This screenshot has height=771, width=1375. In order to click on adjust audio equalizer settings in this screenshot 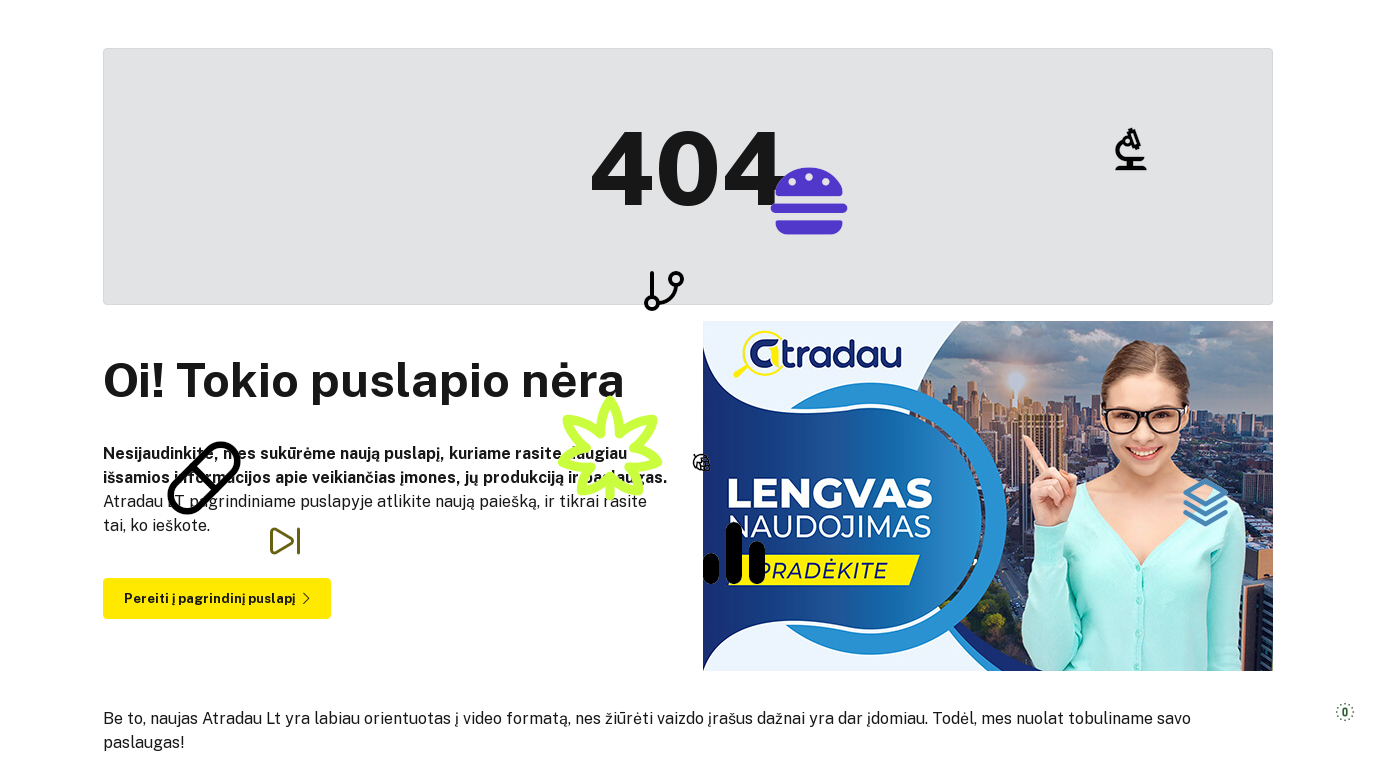, I will do `click(734, 553)`.